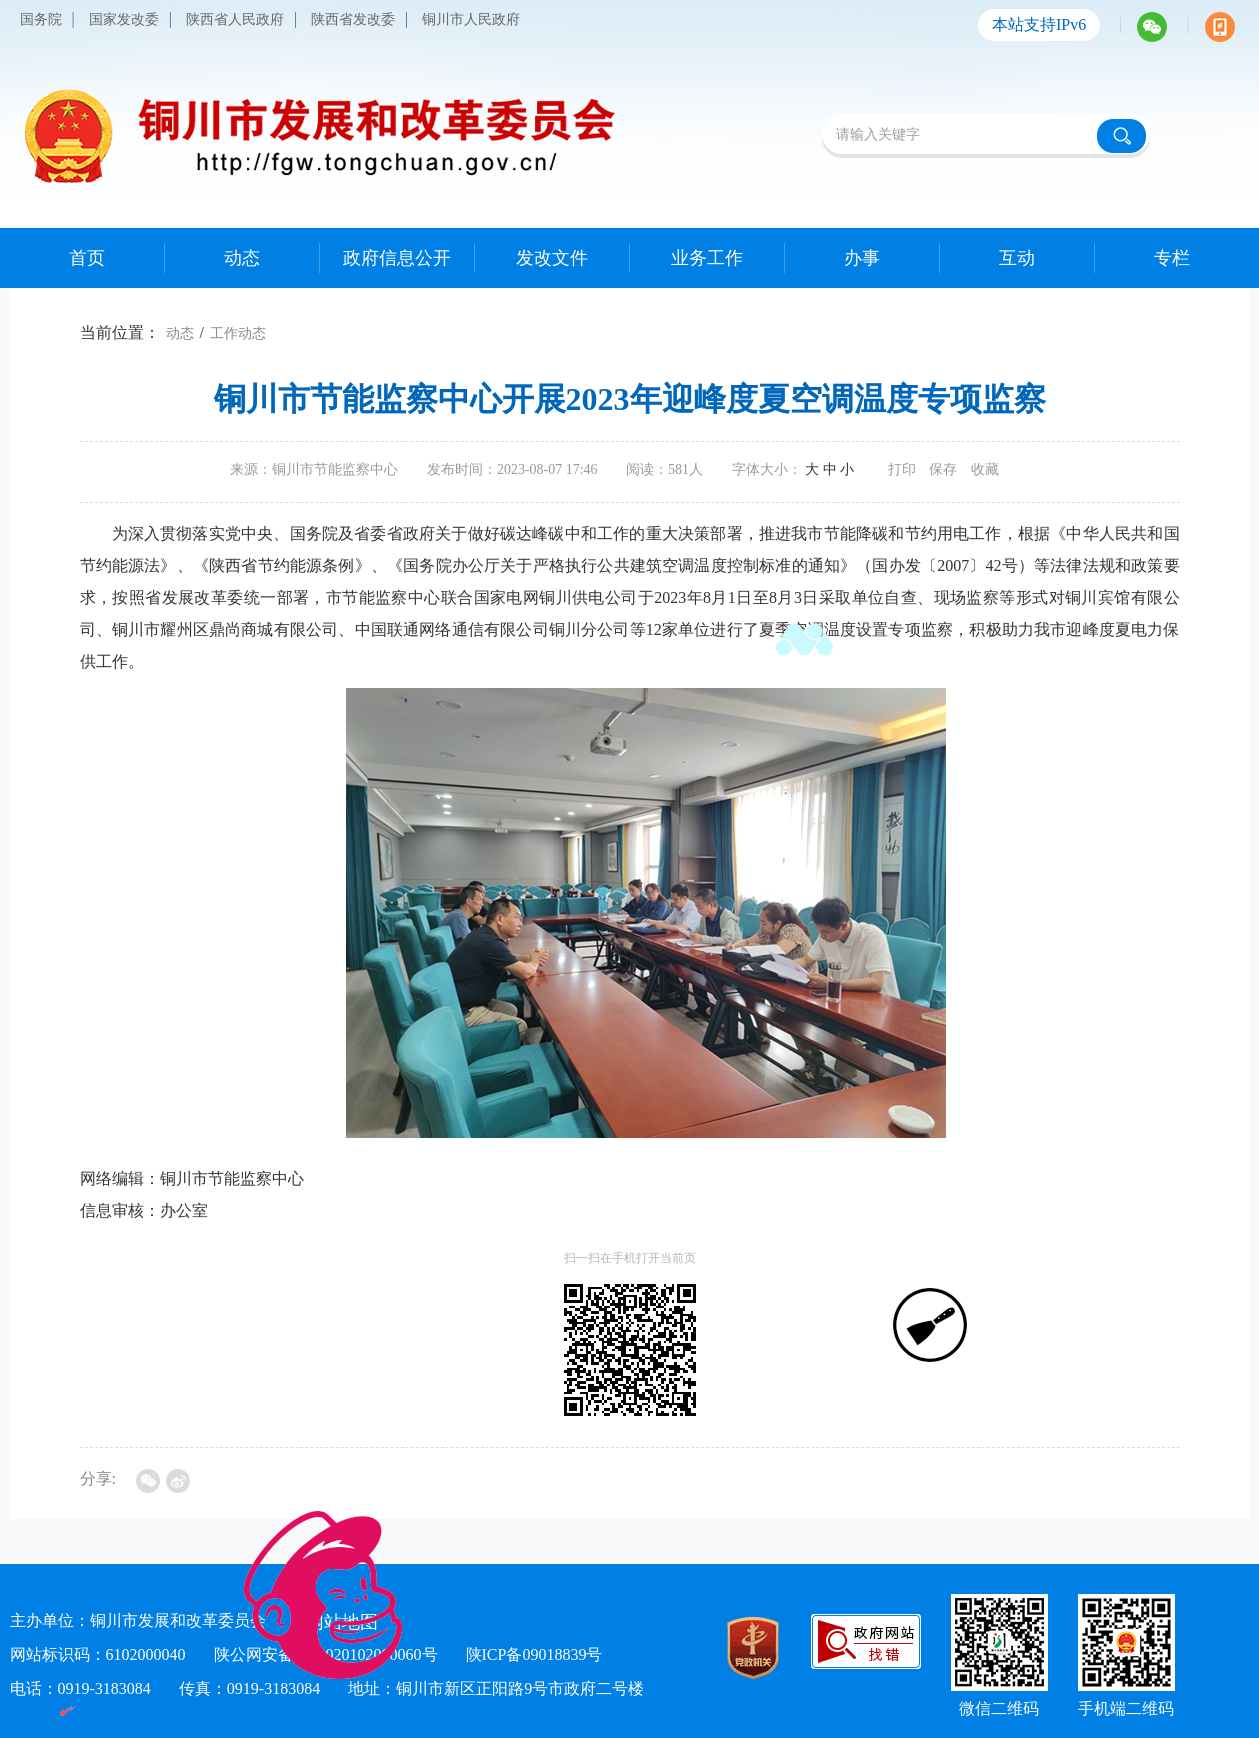 The width and height of the screenshot is (1259, 1738). Describe the element at coordinates (930, 1325) in the screenshot. I see `Scrapy web scraping framework logo` at that location.